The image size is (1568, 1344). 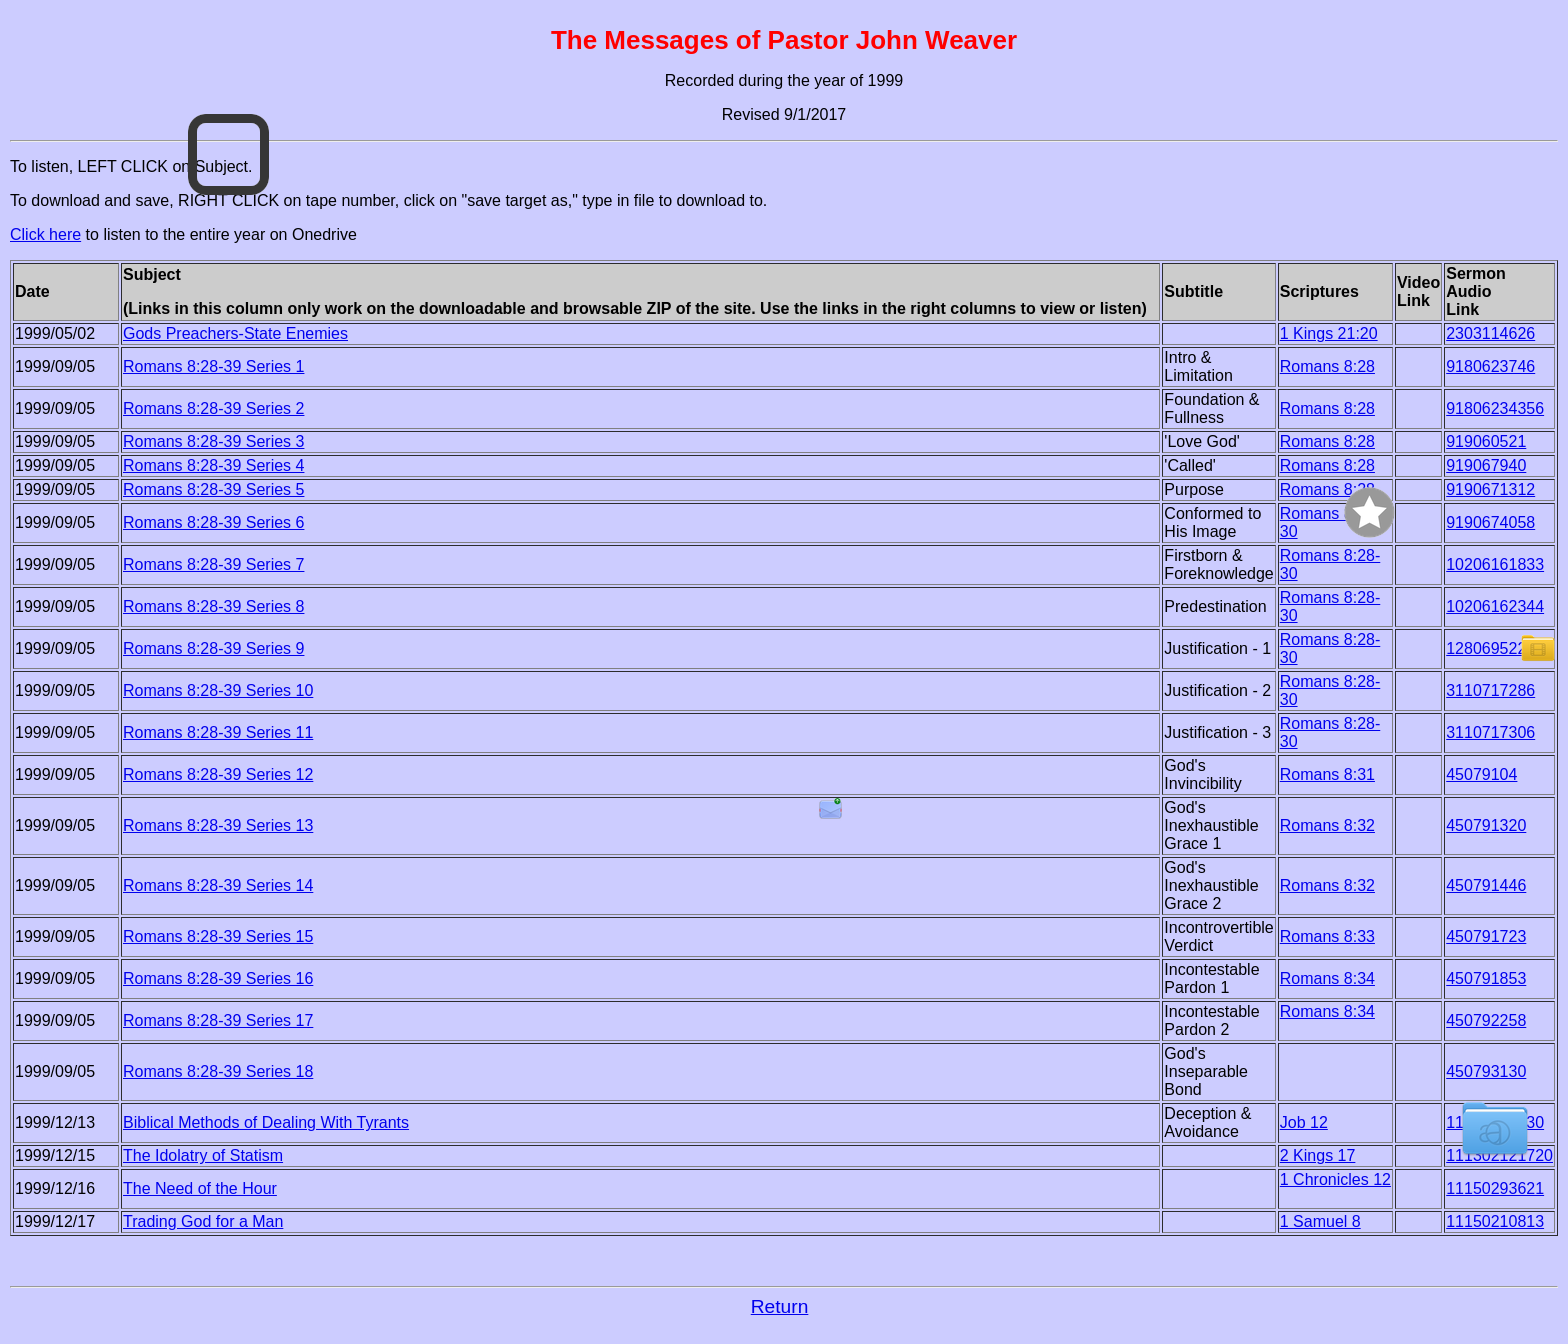 What do you see at coordinates (1538, 648) in the screenshot?
I see `open your videos folder` at bounding box center [1538, 648].